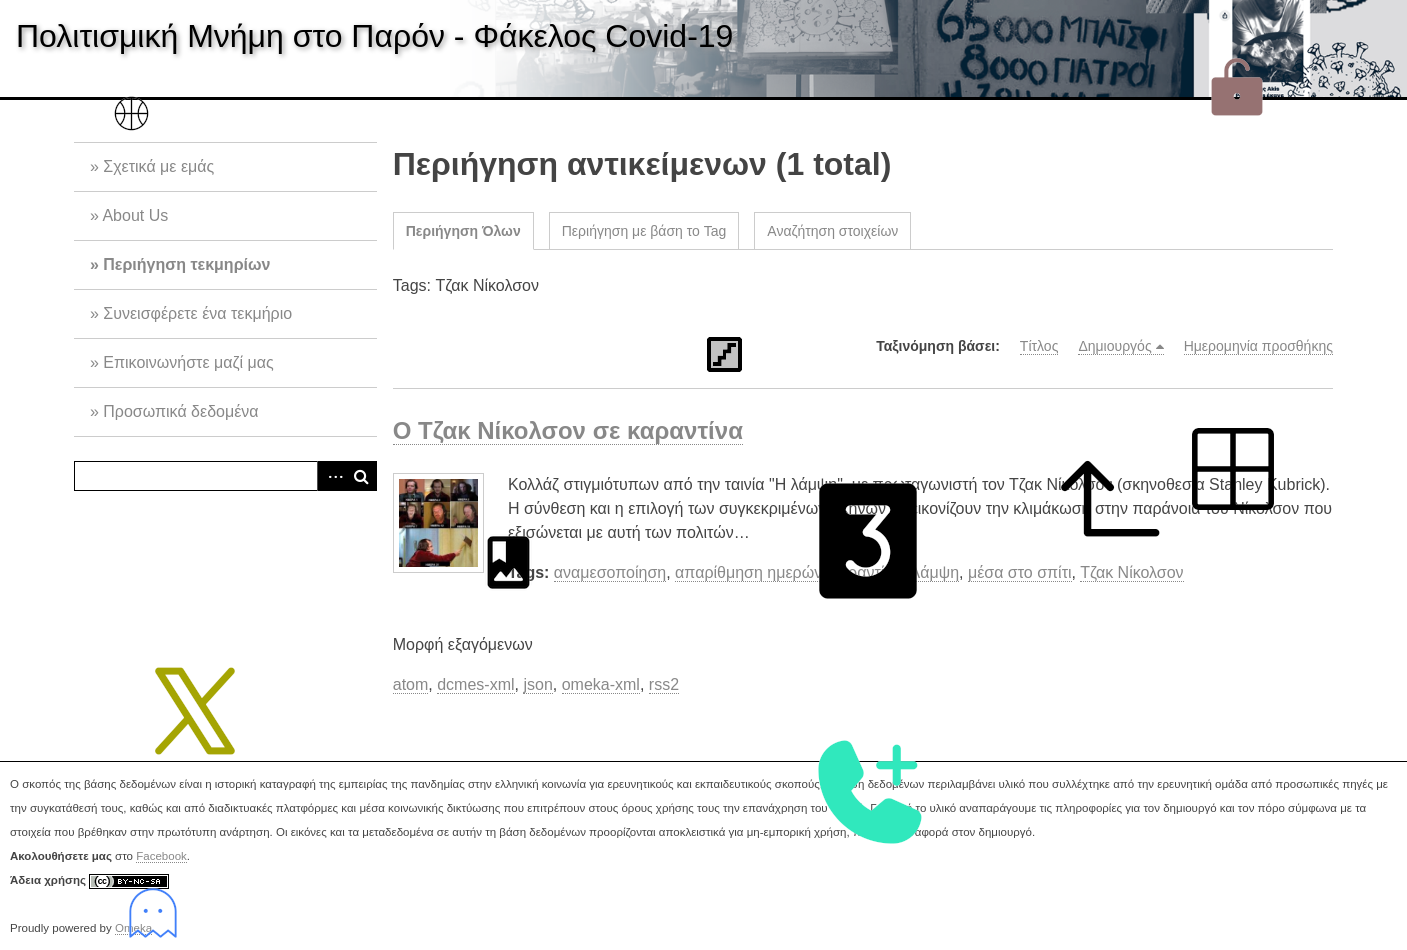  I want to click on share to X (formerly Twitter), so click(195, 711).